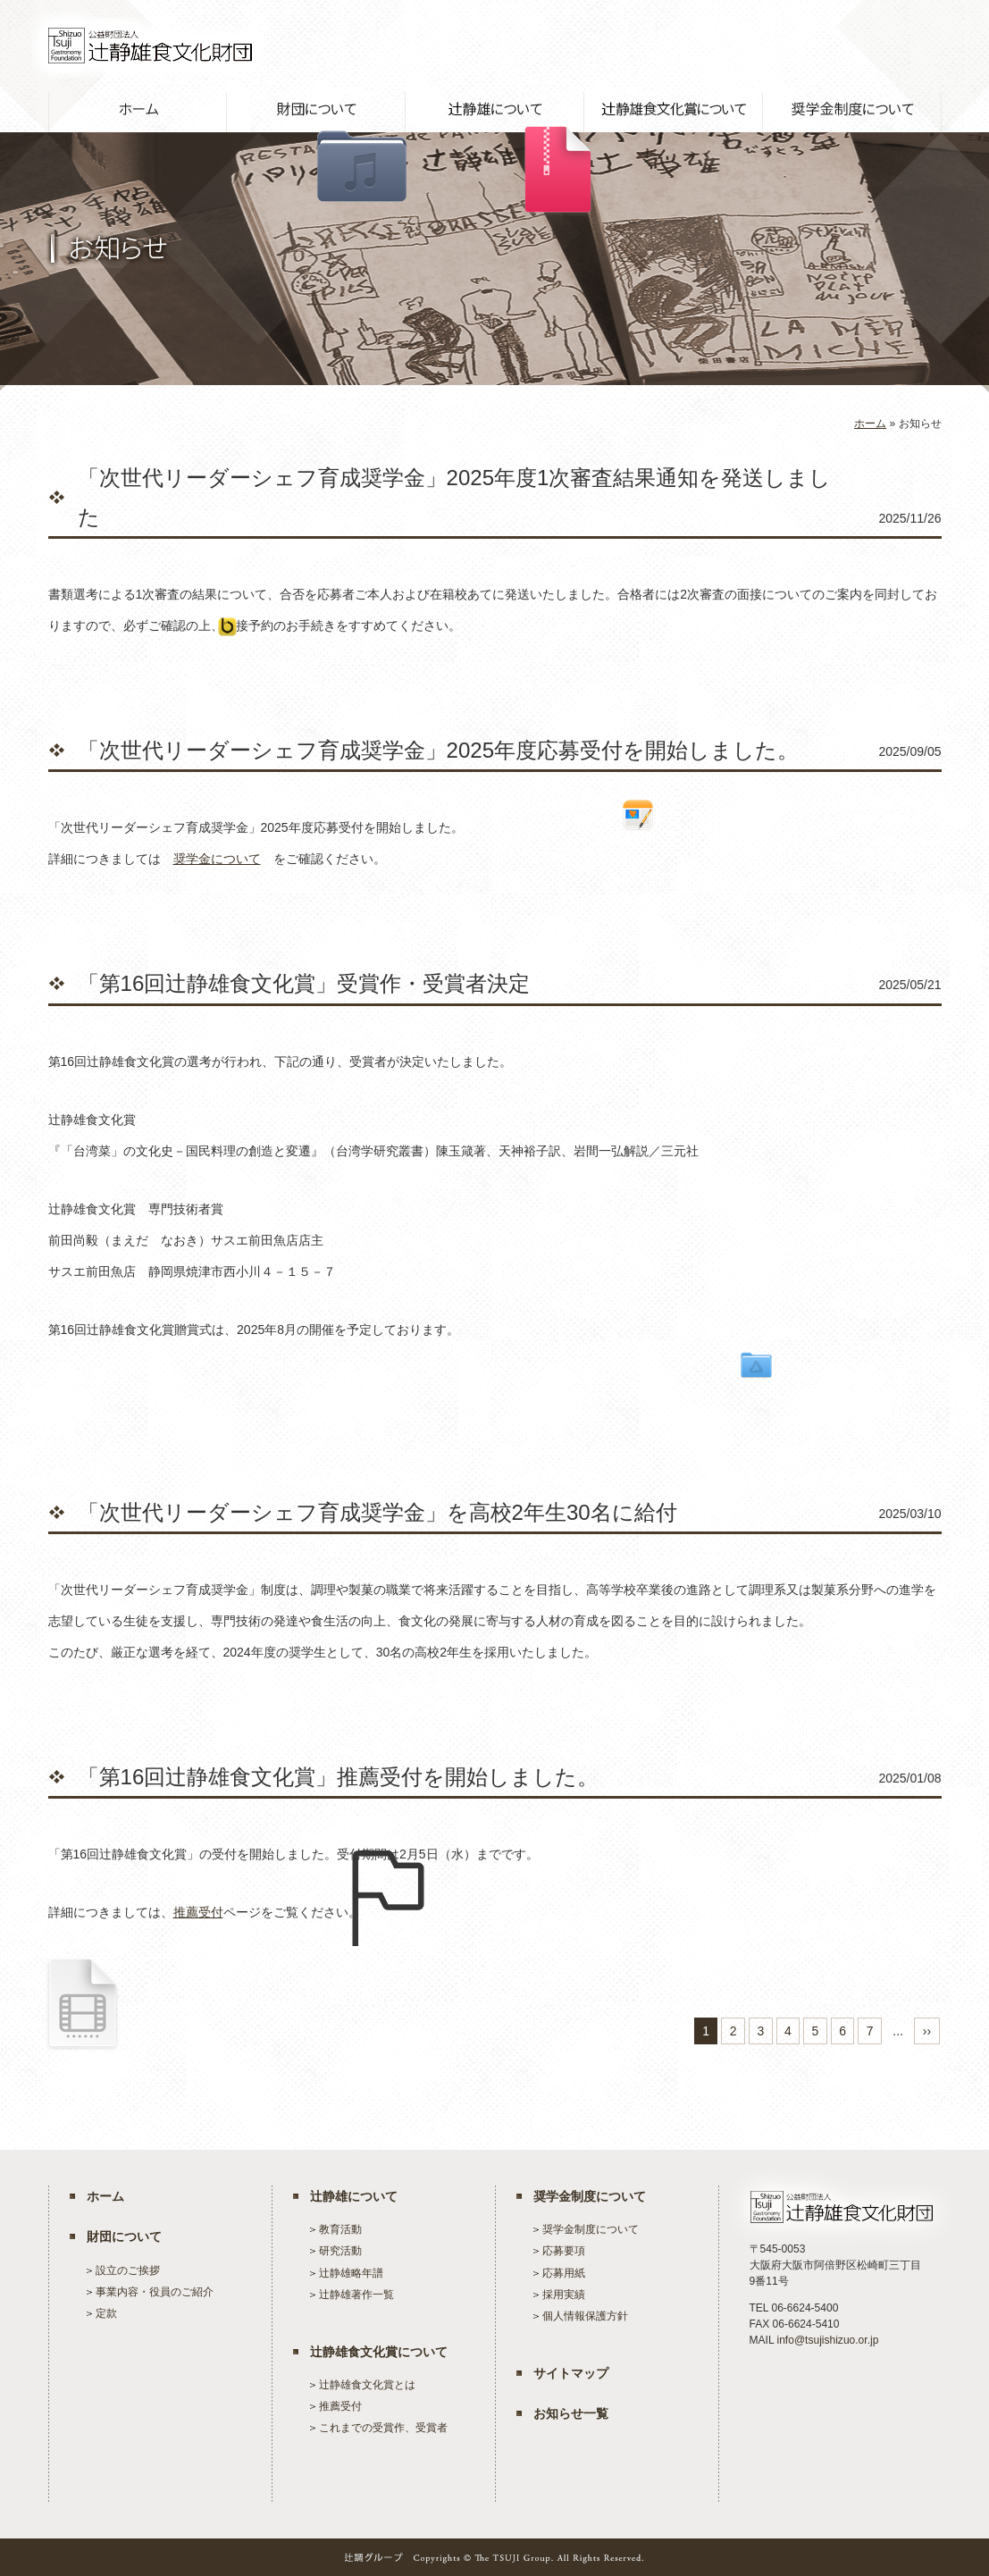 The height and width of the screenshot is (2576, 989). Describe the element at coordinates (557, 171) in the screenshot. I see `a compressed postscript file` at that location.